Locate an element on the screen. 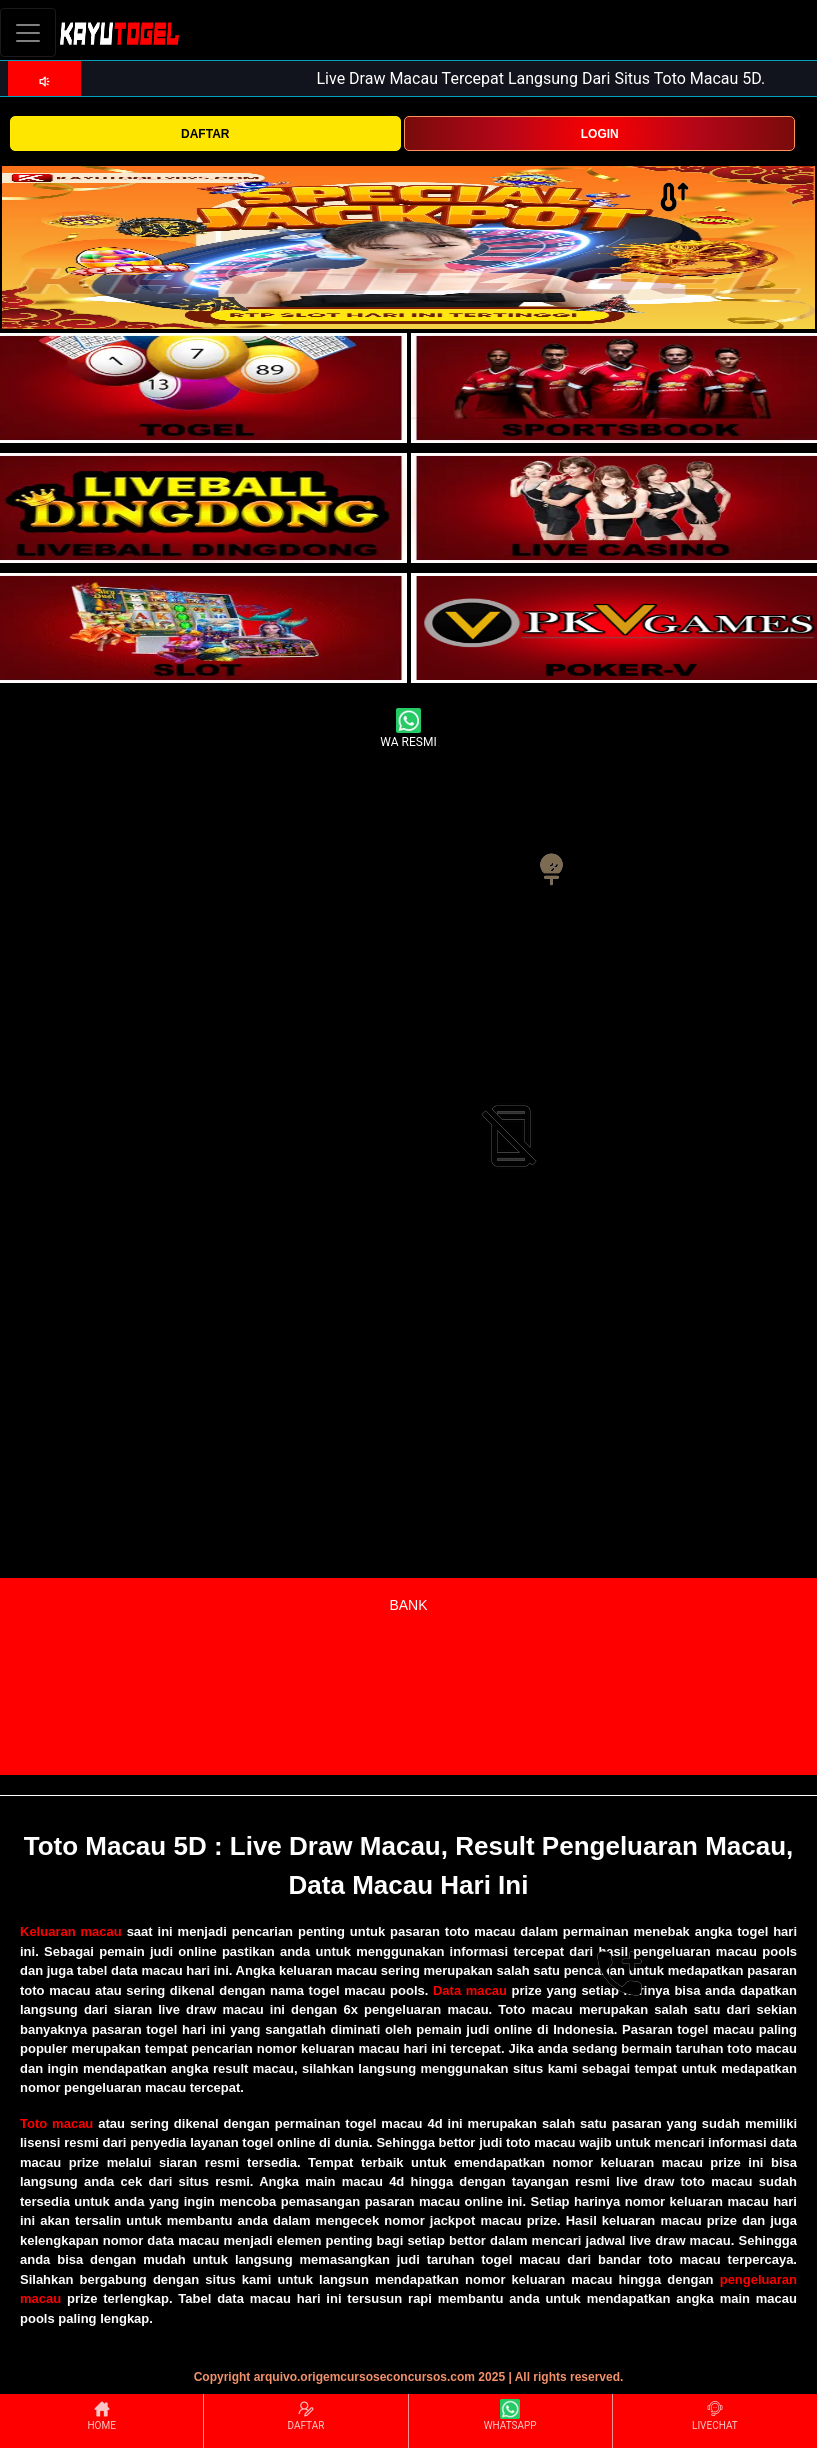 The width and height of the screenshot is (817, 2448). access golf or sports-related features is located at coordinates (551, 868).